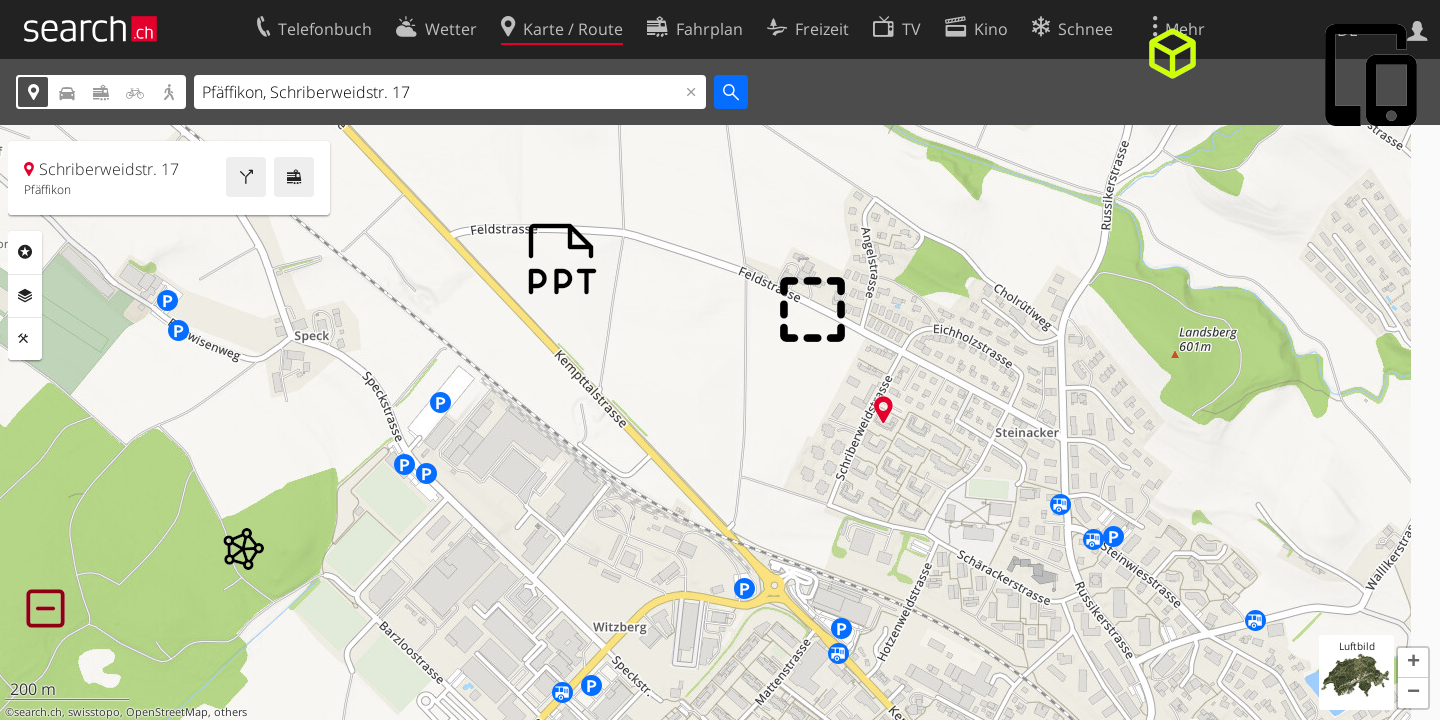 Image resolution: width=1440 pixels, height=720 pixels. Describe the element at coordinates (1172, 53) in the screenshot. I see `view 3D model or object` at that location.